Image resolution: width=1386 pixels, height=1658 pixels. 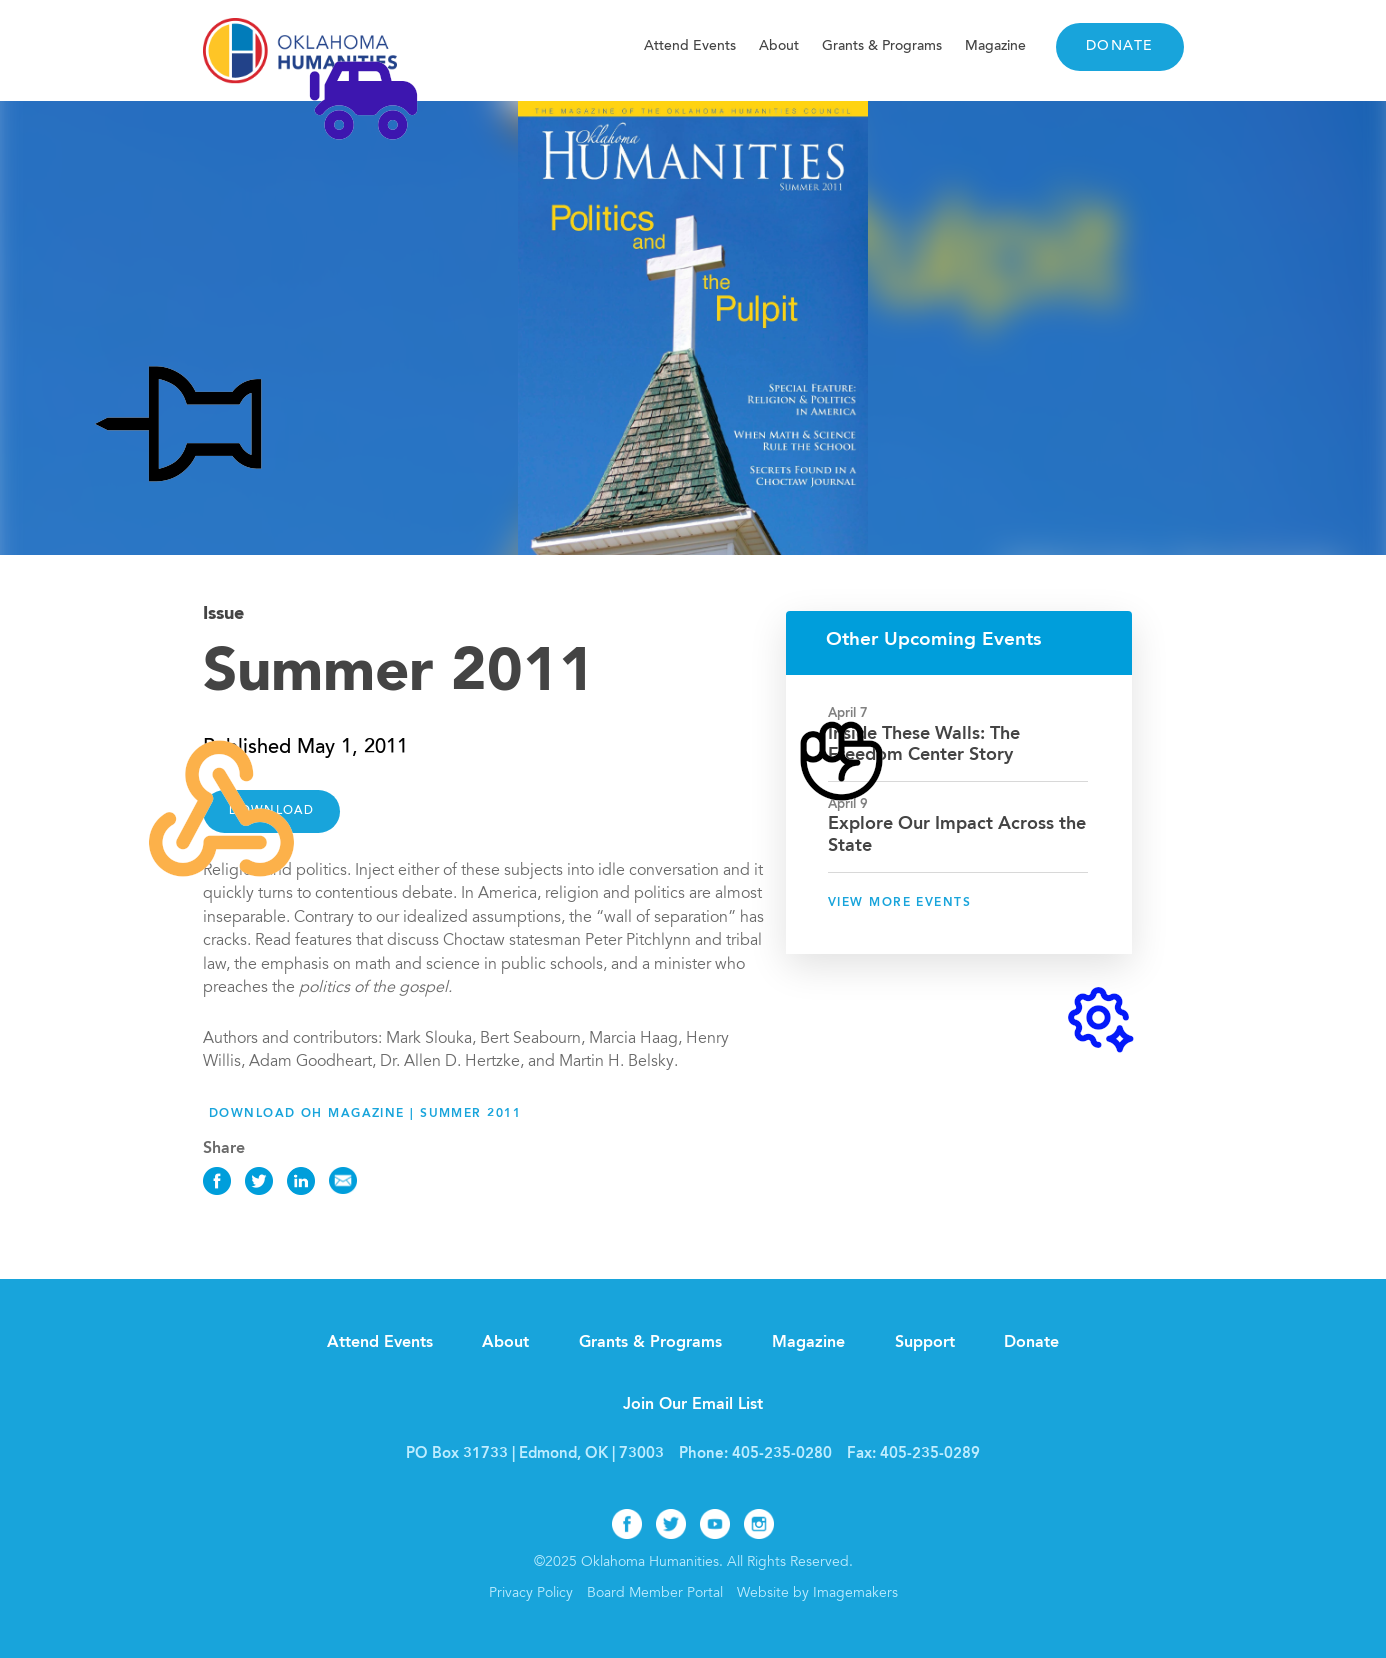 What do you see at coordinates (1098, 1017) in the screenshot?
I see `access AI-powered or smart settings` at bounding box center [1098, 1017].